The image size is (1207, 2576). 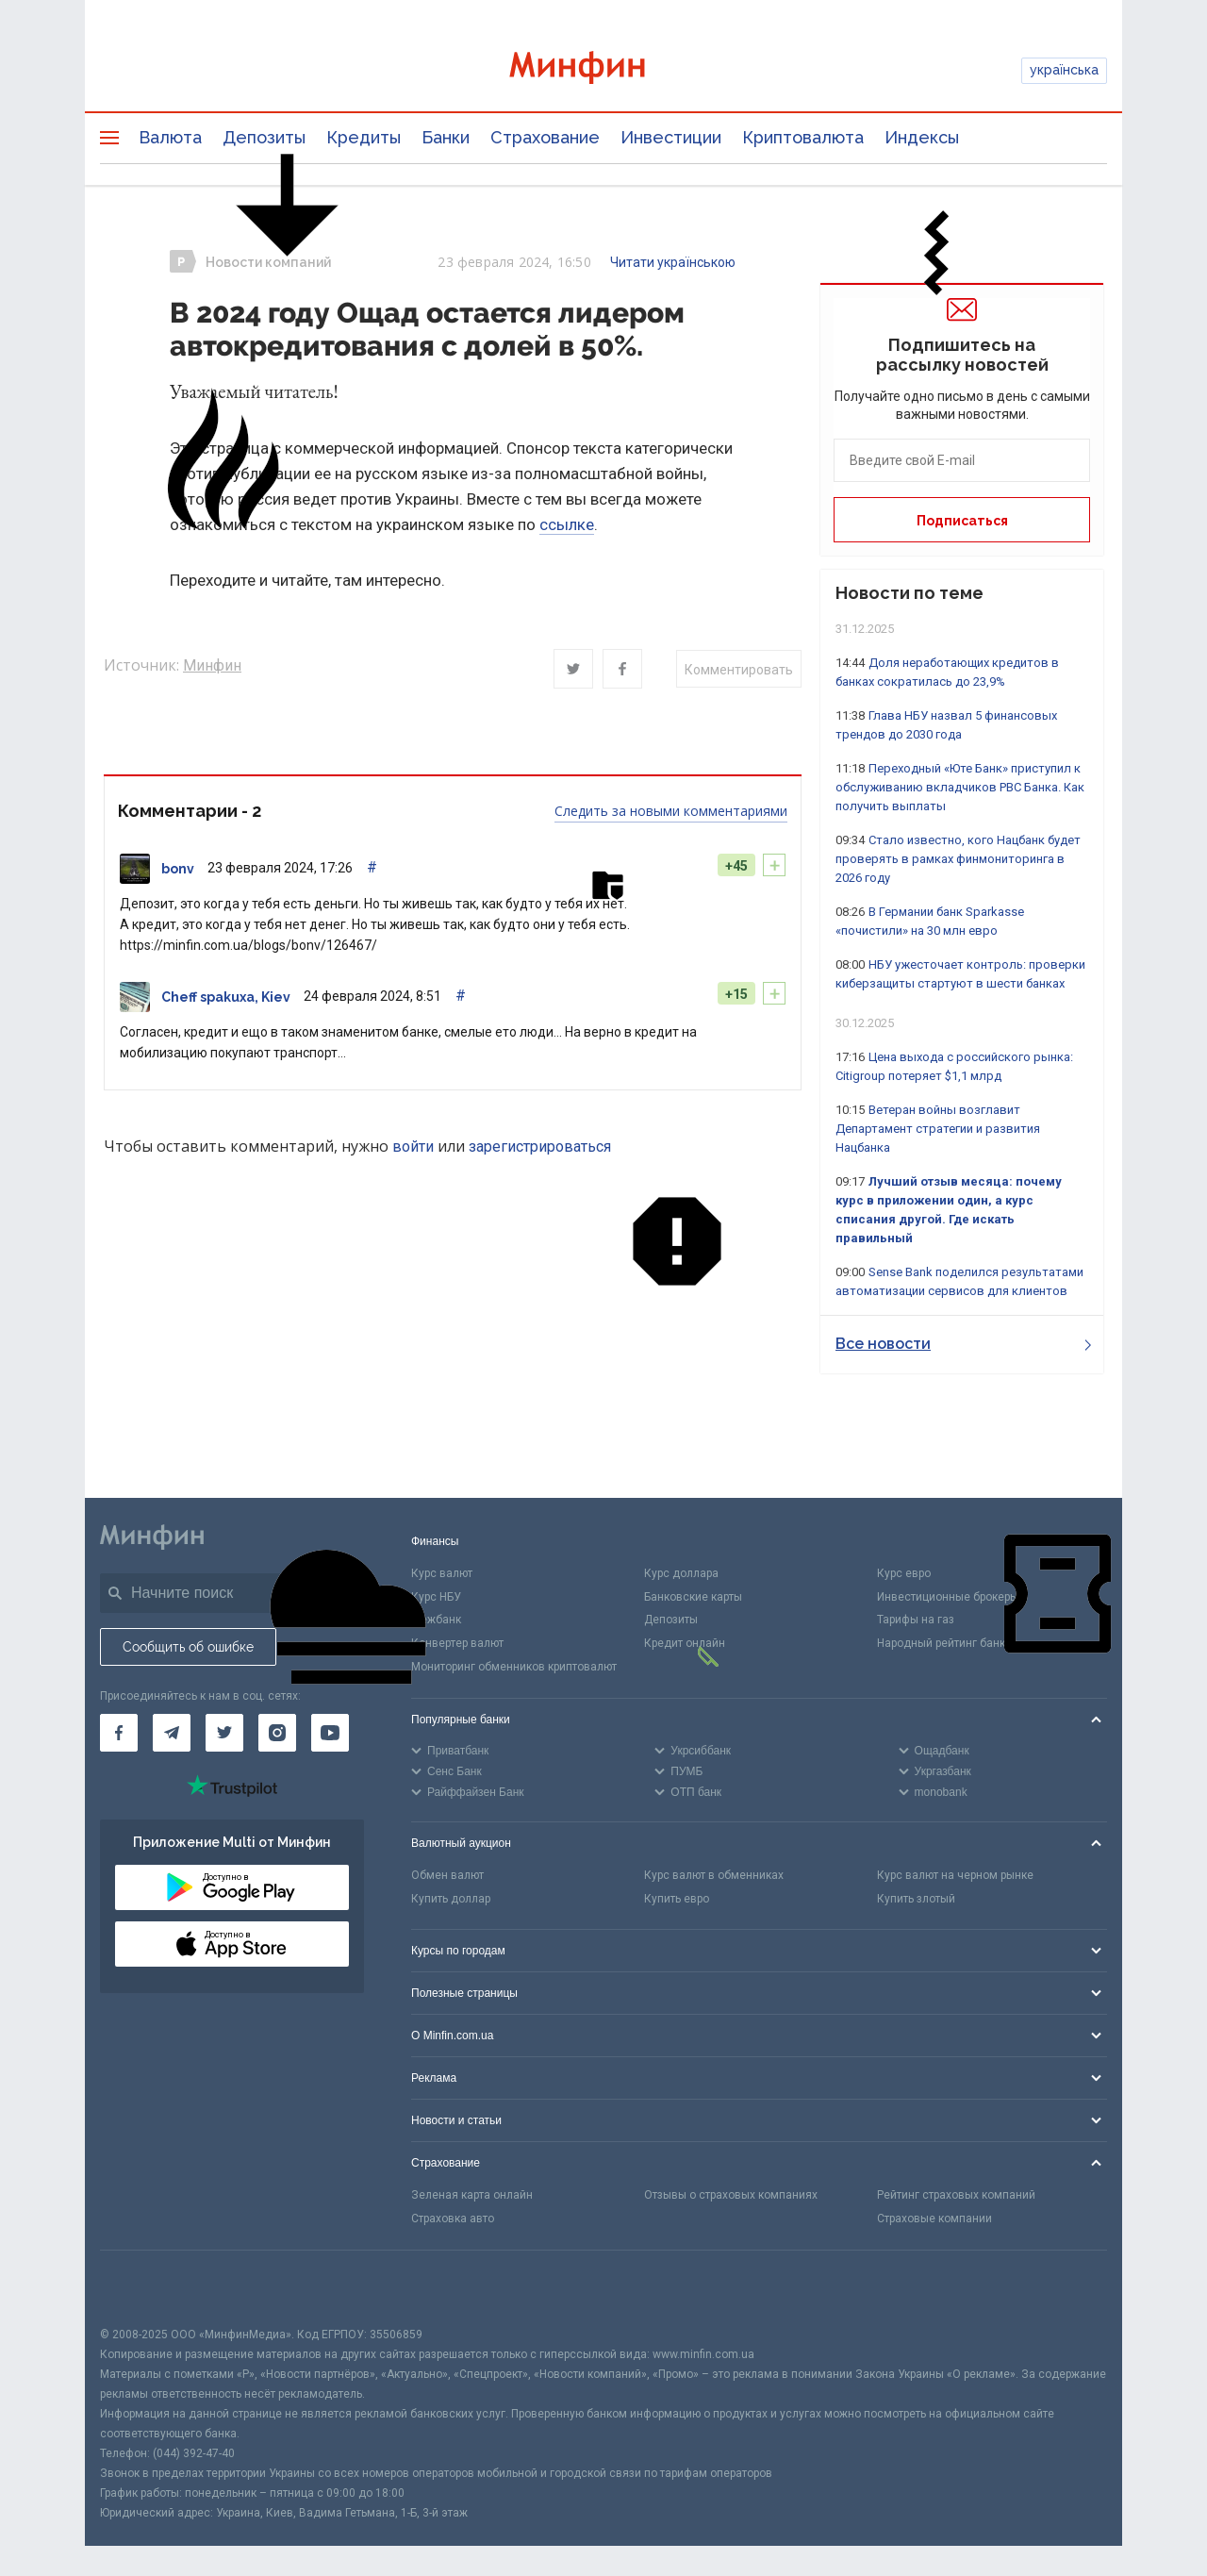 What do you see at coordinates (677, 1241) in the screenshot?
I see `indicates spam or junk content` at bounding box center [677, 1241].